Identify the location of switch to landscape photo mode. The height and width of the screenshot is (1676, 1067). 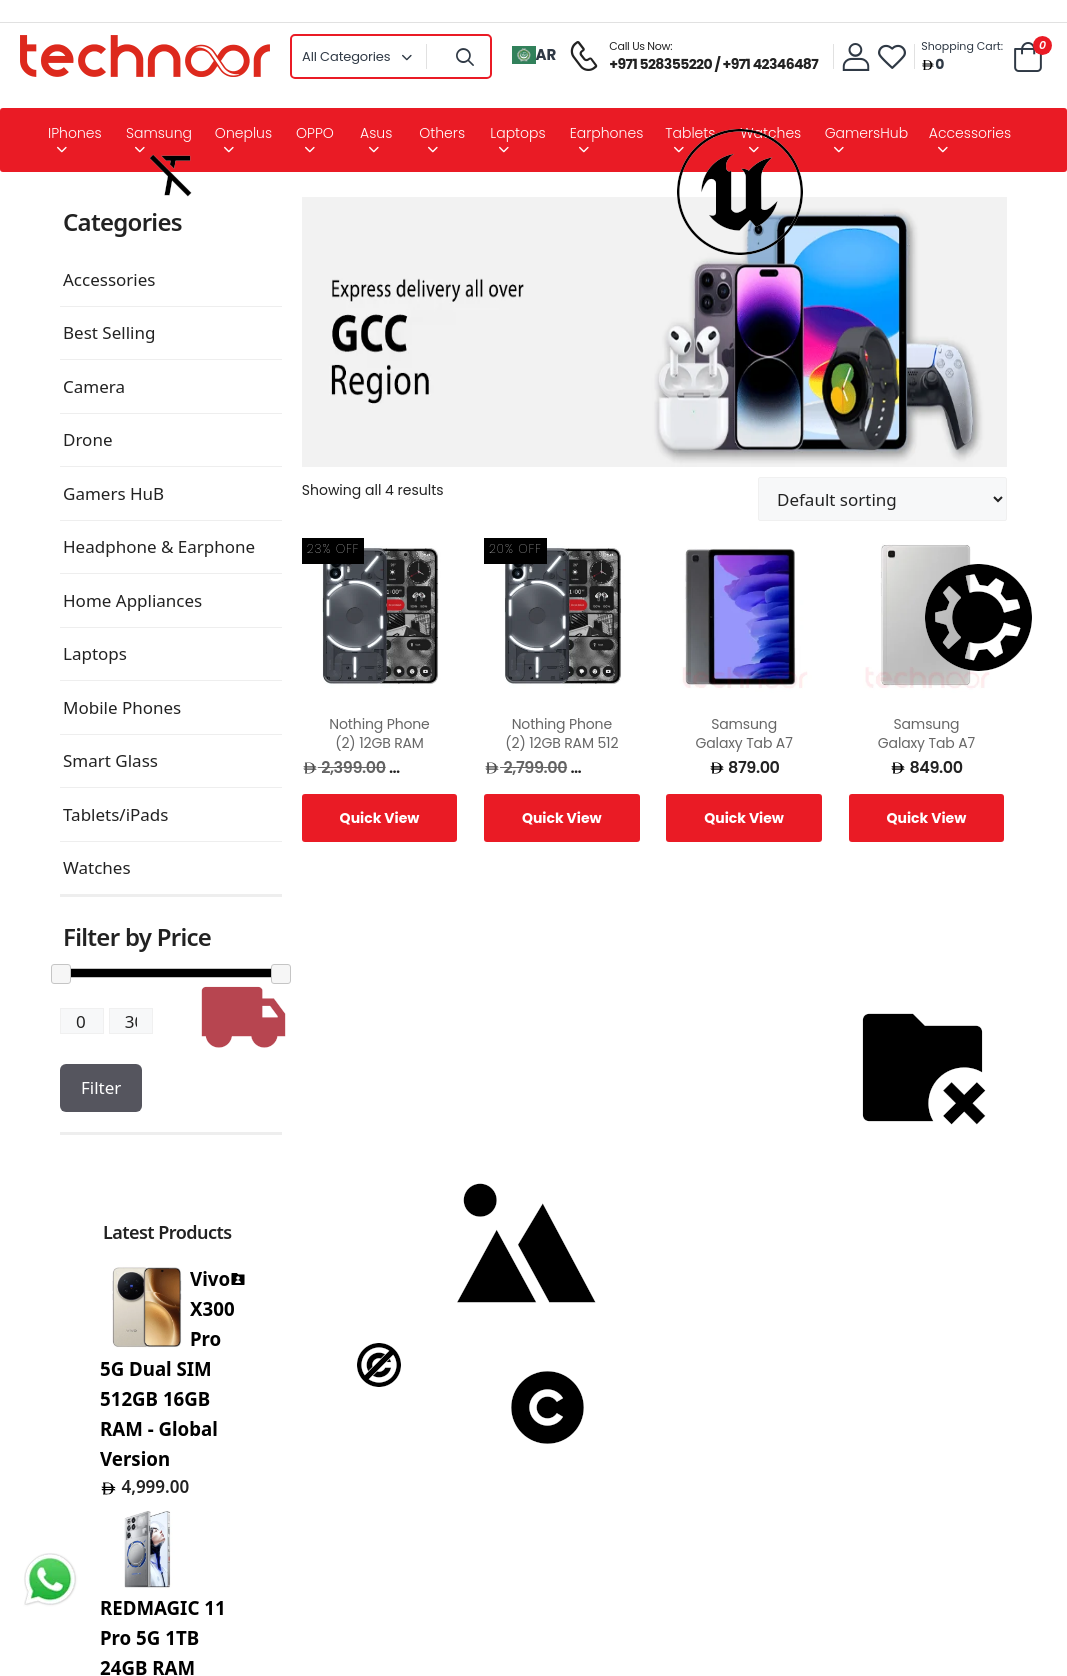
(523, 1243).